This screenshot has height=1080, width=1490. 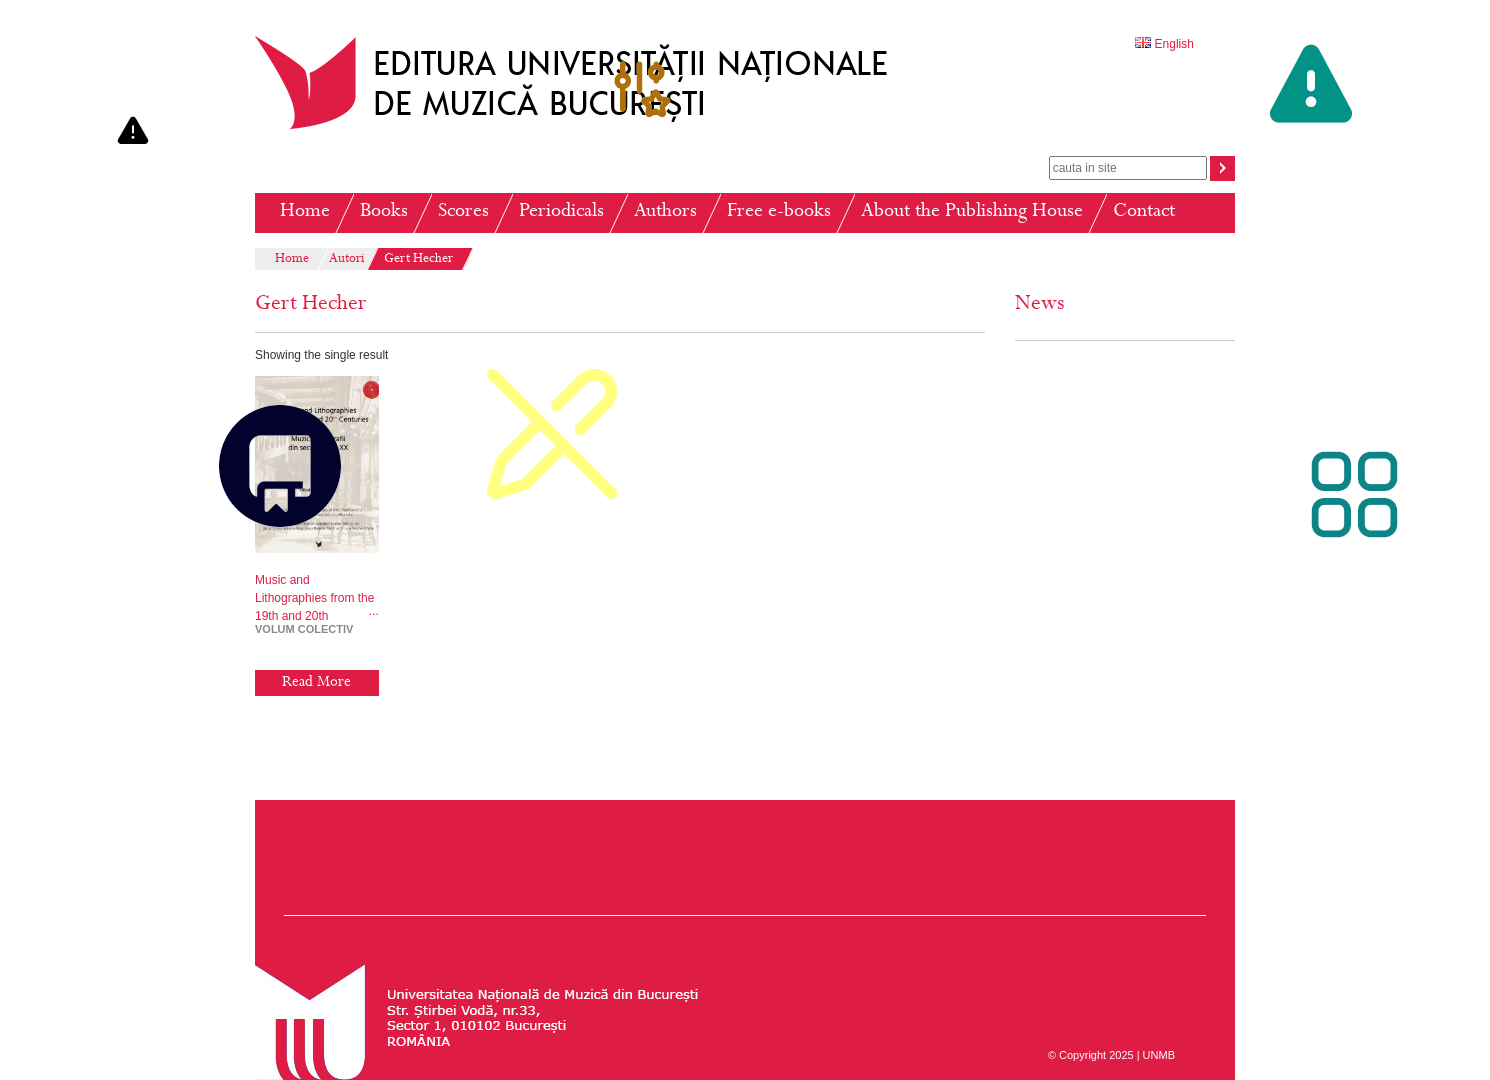 What do you see at coordinates (133, 130) in the screenshot?
I see `indicates a warning or alert that requires attention` at bounding box center [133, 130].